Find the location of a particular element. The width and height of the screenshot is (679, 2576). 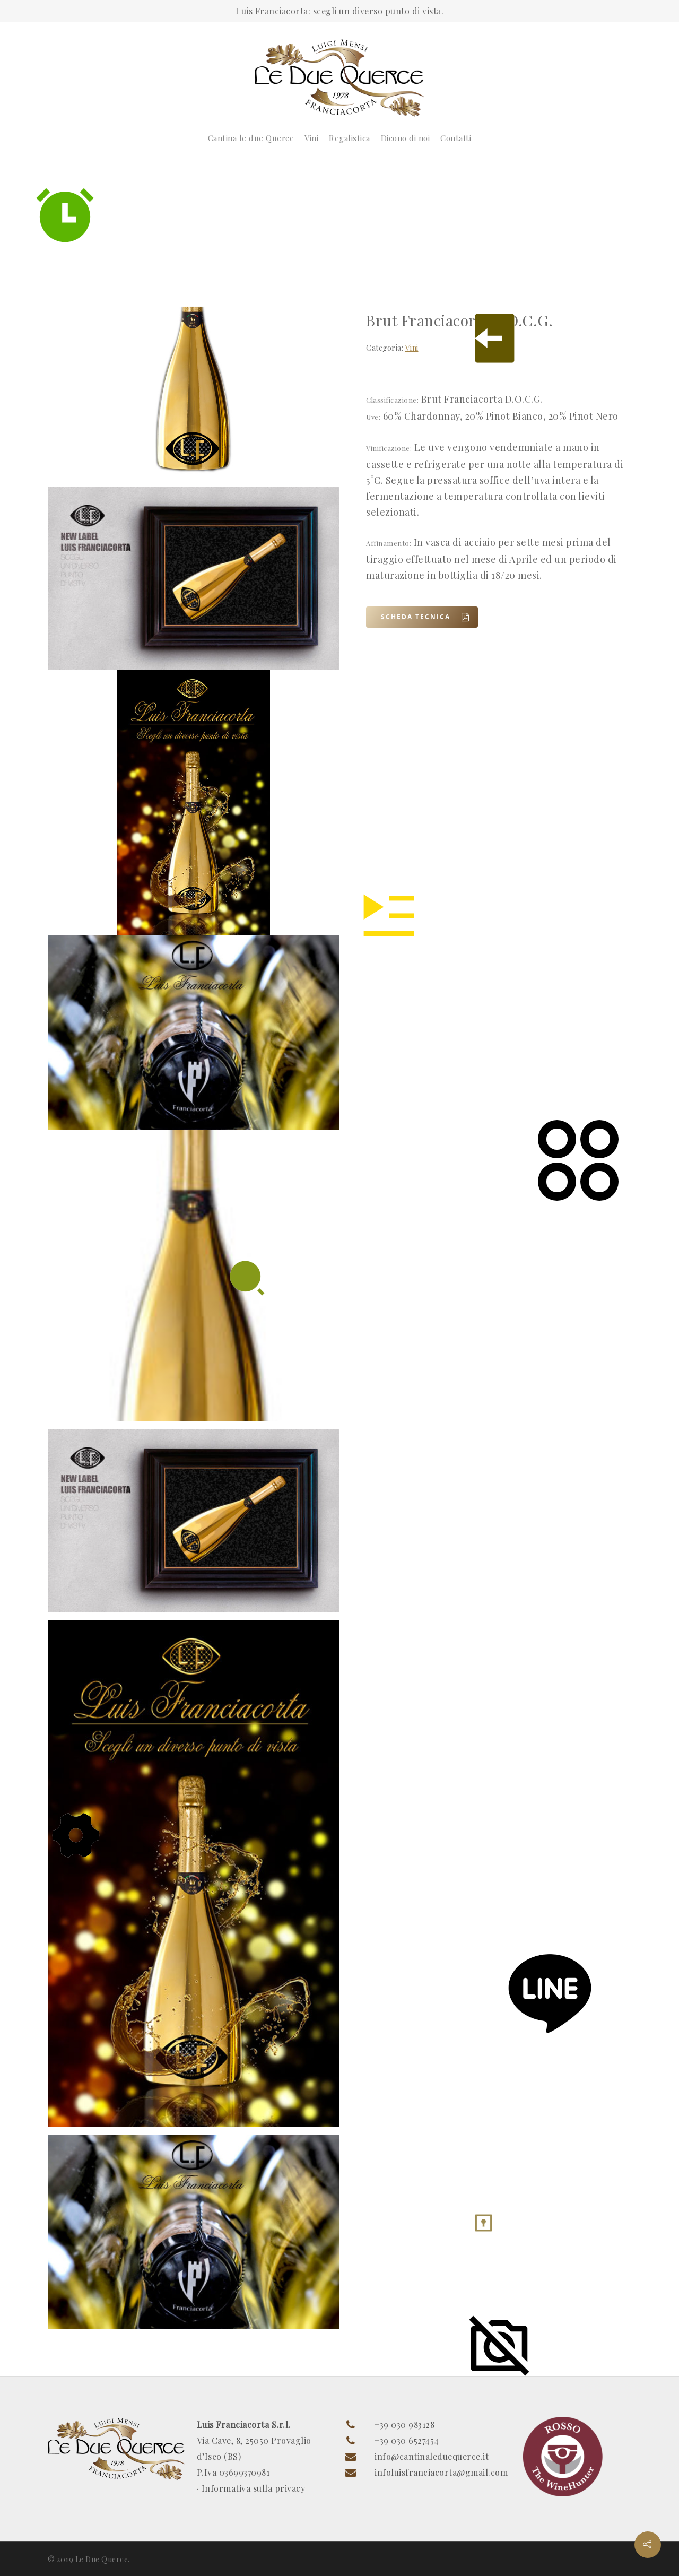

access door lock or security settings is located at coordinates (483, 2223).